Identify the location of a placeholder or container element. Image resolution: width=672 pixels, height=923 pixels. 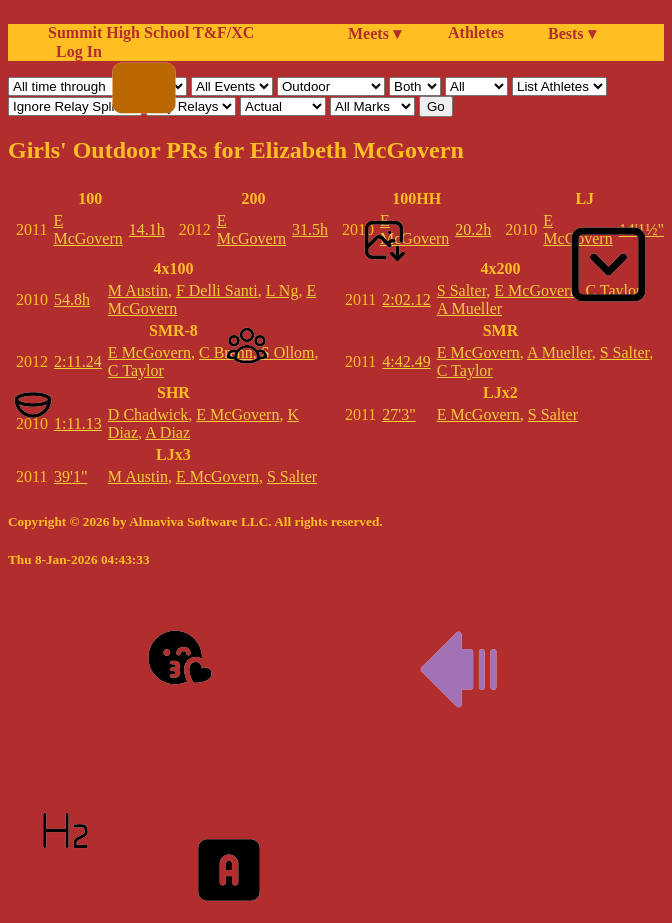
(144, 88).